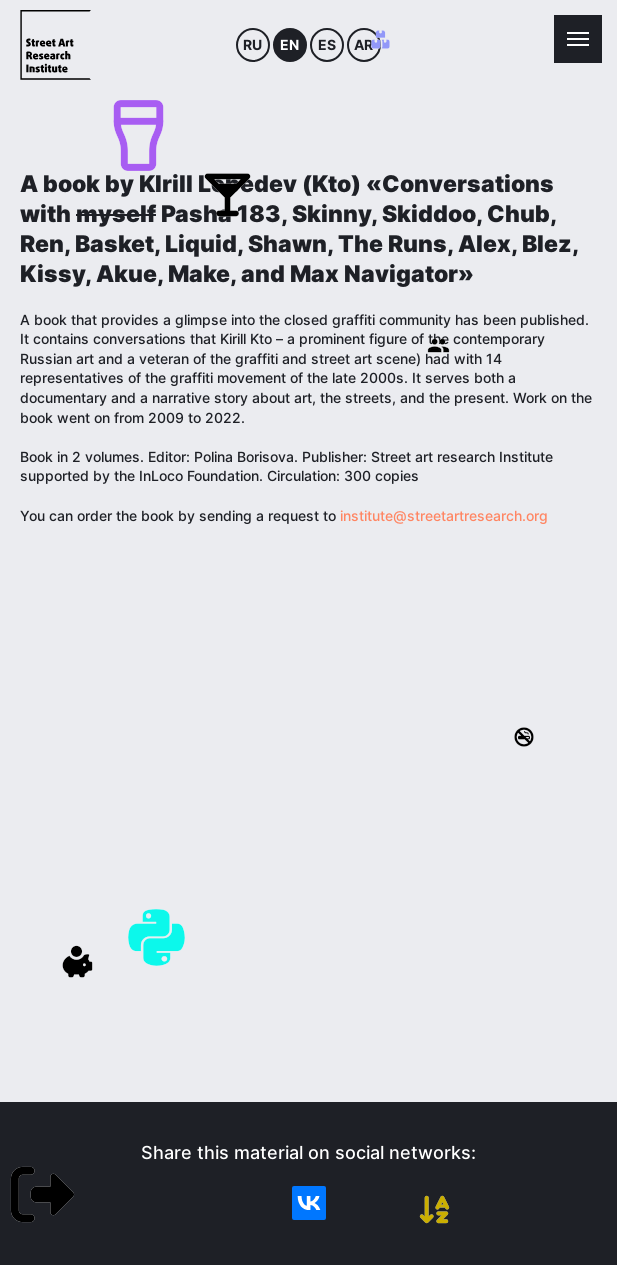 The height and width of the screenshot is (1265, 617). What do you see at coordinates (76, 962) in the screenshot?
I see `access savings or budget features` at bounding box center [76, 962].